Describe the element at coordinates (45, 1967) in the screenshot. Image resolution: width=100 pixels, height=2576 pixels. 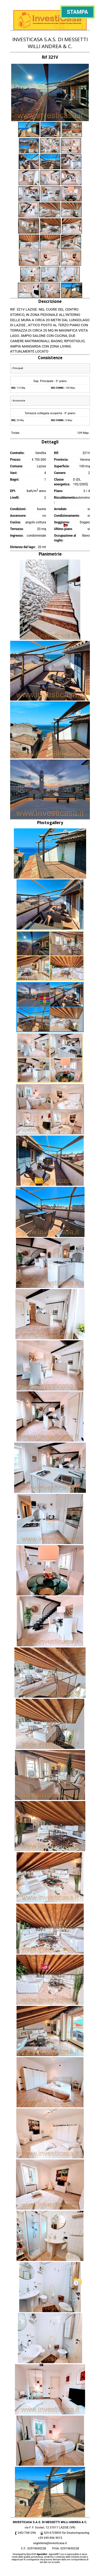
I see `open ASUS Republic of Gamers files folder` at that location.